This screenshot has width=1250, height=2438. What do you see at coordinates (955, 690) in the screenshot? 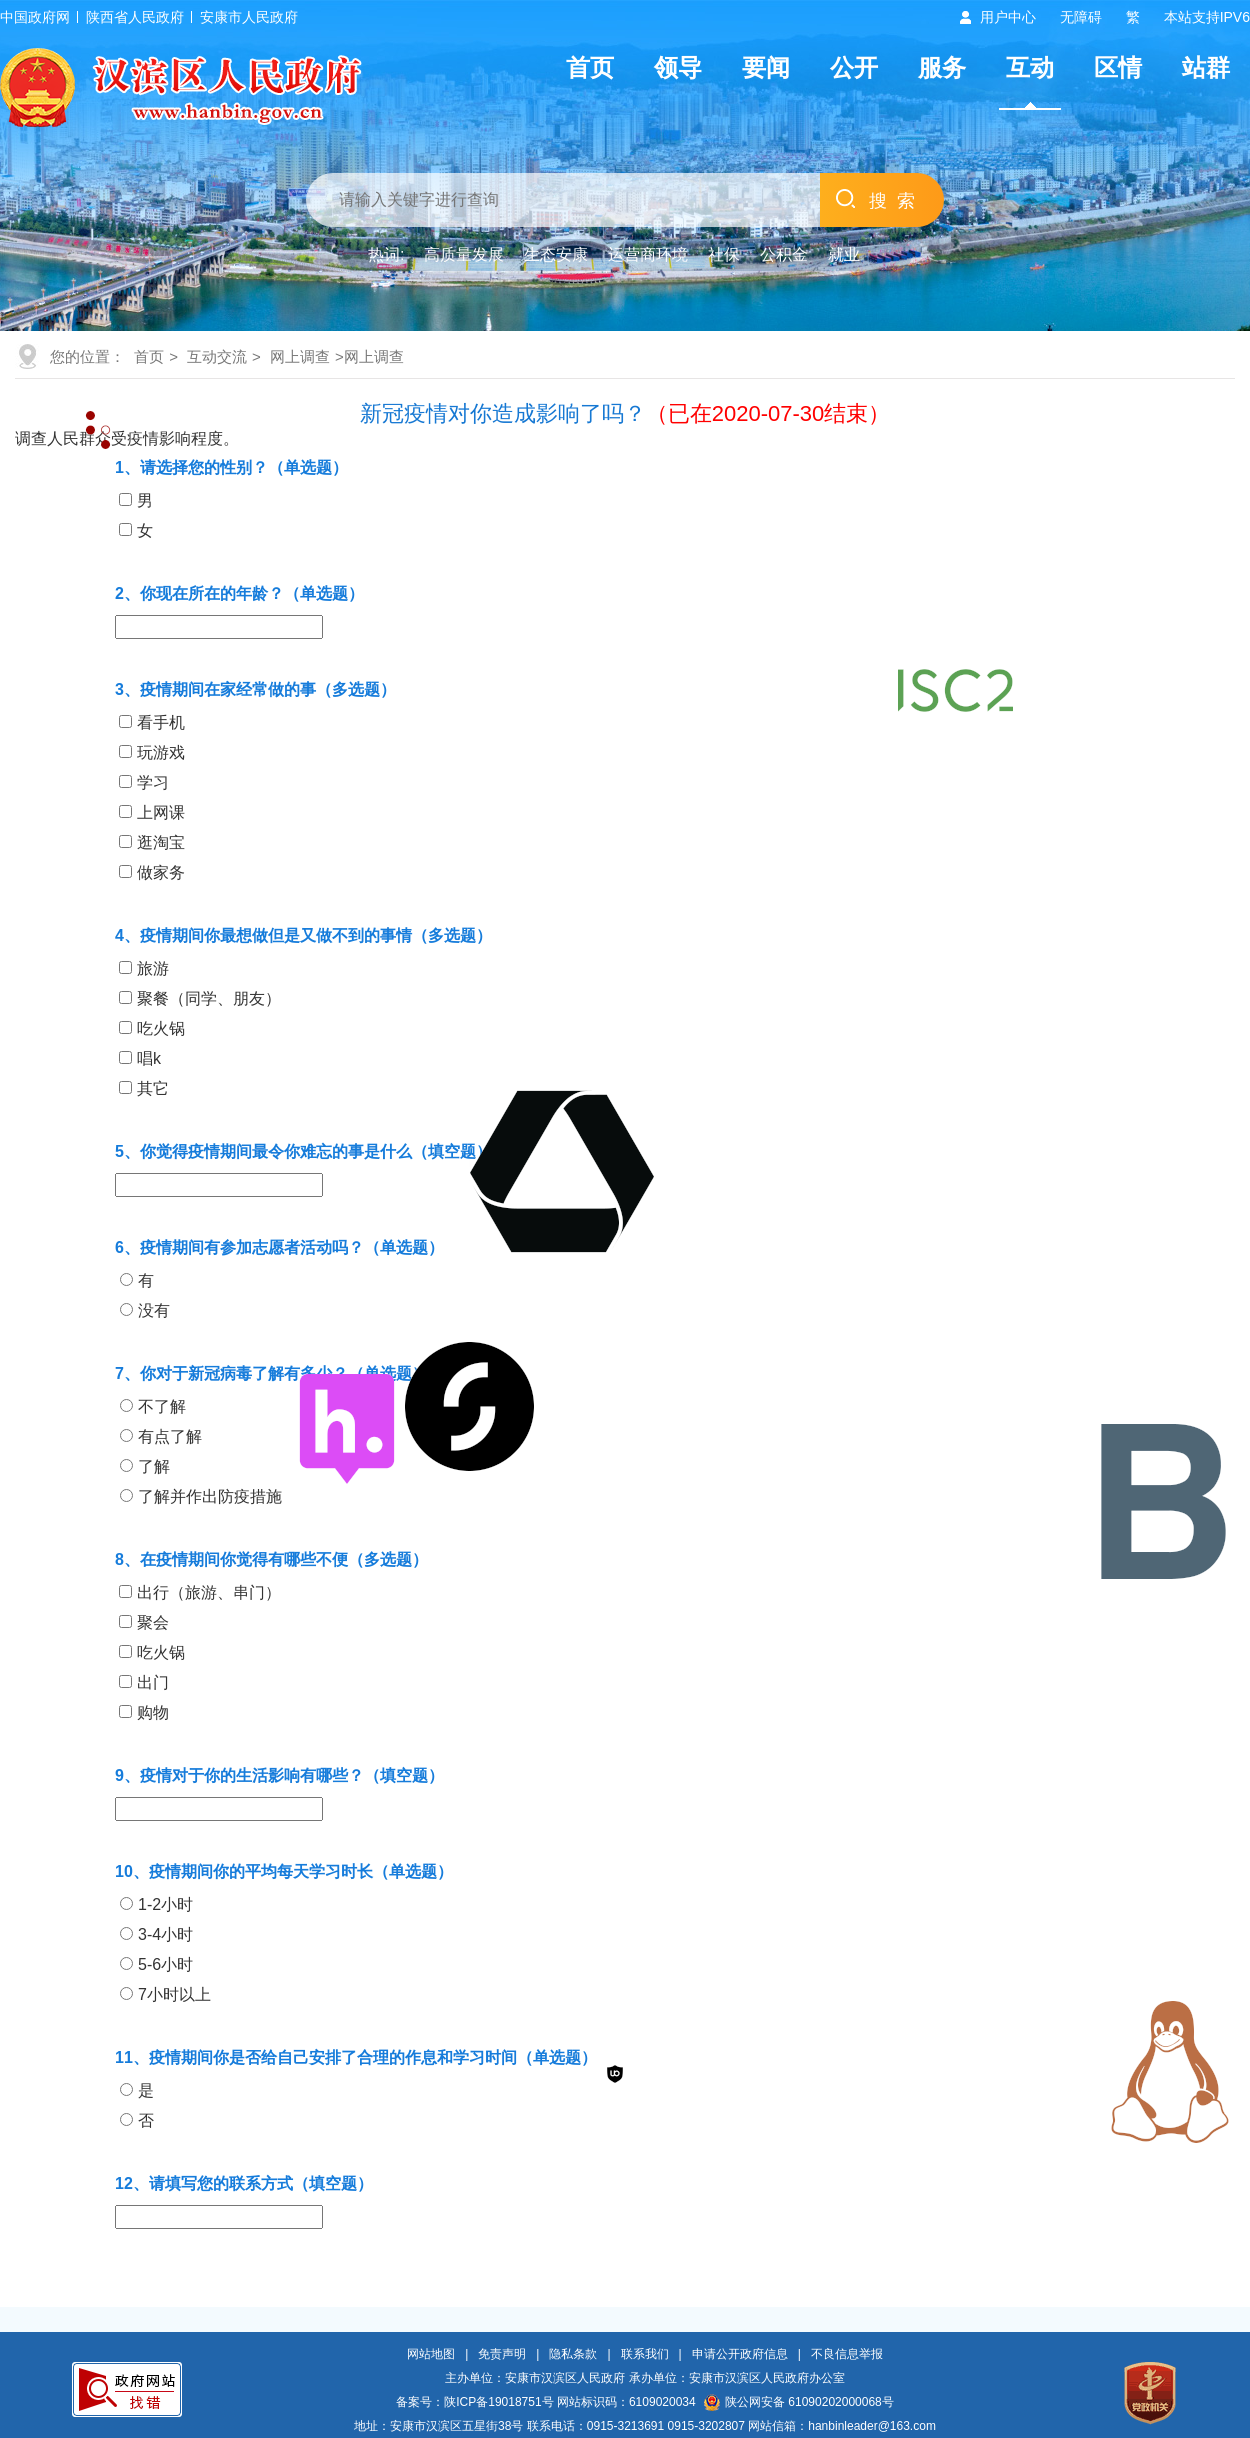
I see `ISC² official logo` at bounding box center [955, 690].